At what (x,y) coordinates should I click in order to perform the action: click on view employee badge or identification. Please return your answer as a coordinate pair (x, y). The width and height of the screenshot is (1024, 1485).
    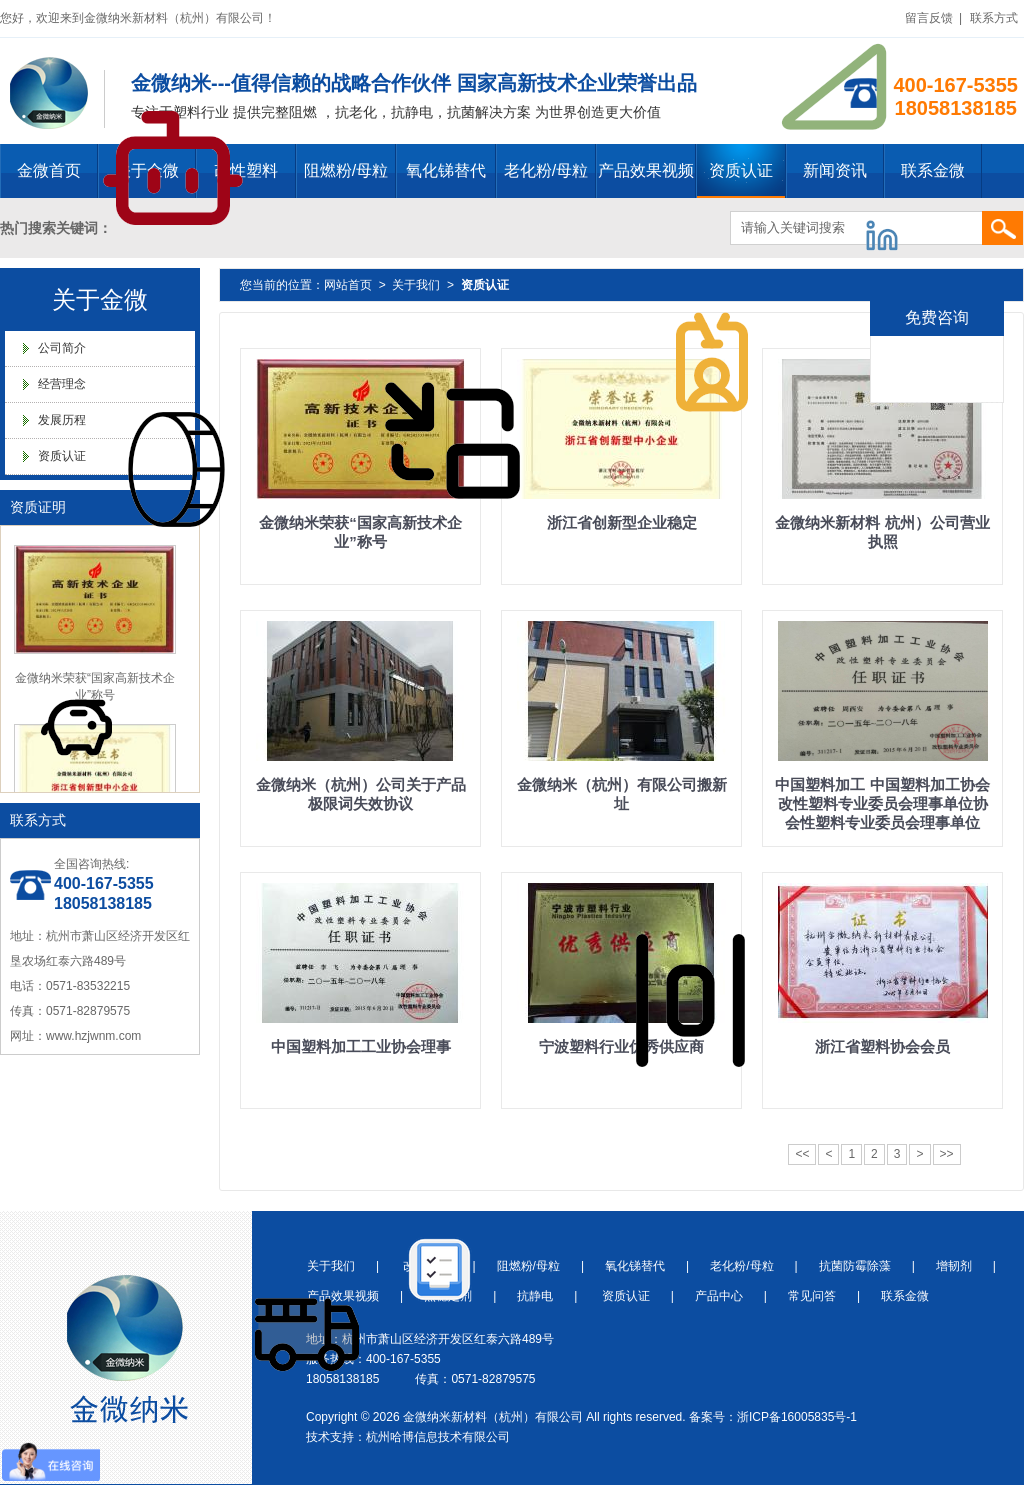
    Looking at the image, I should click on (712, 362).